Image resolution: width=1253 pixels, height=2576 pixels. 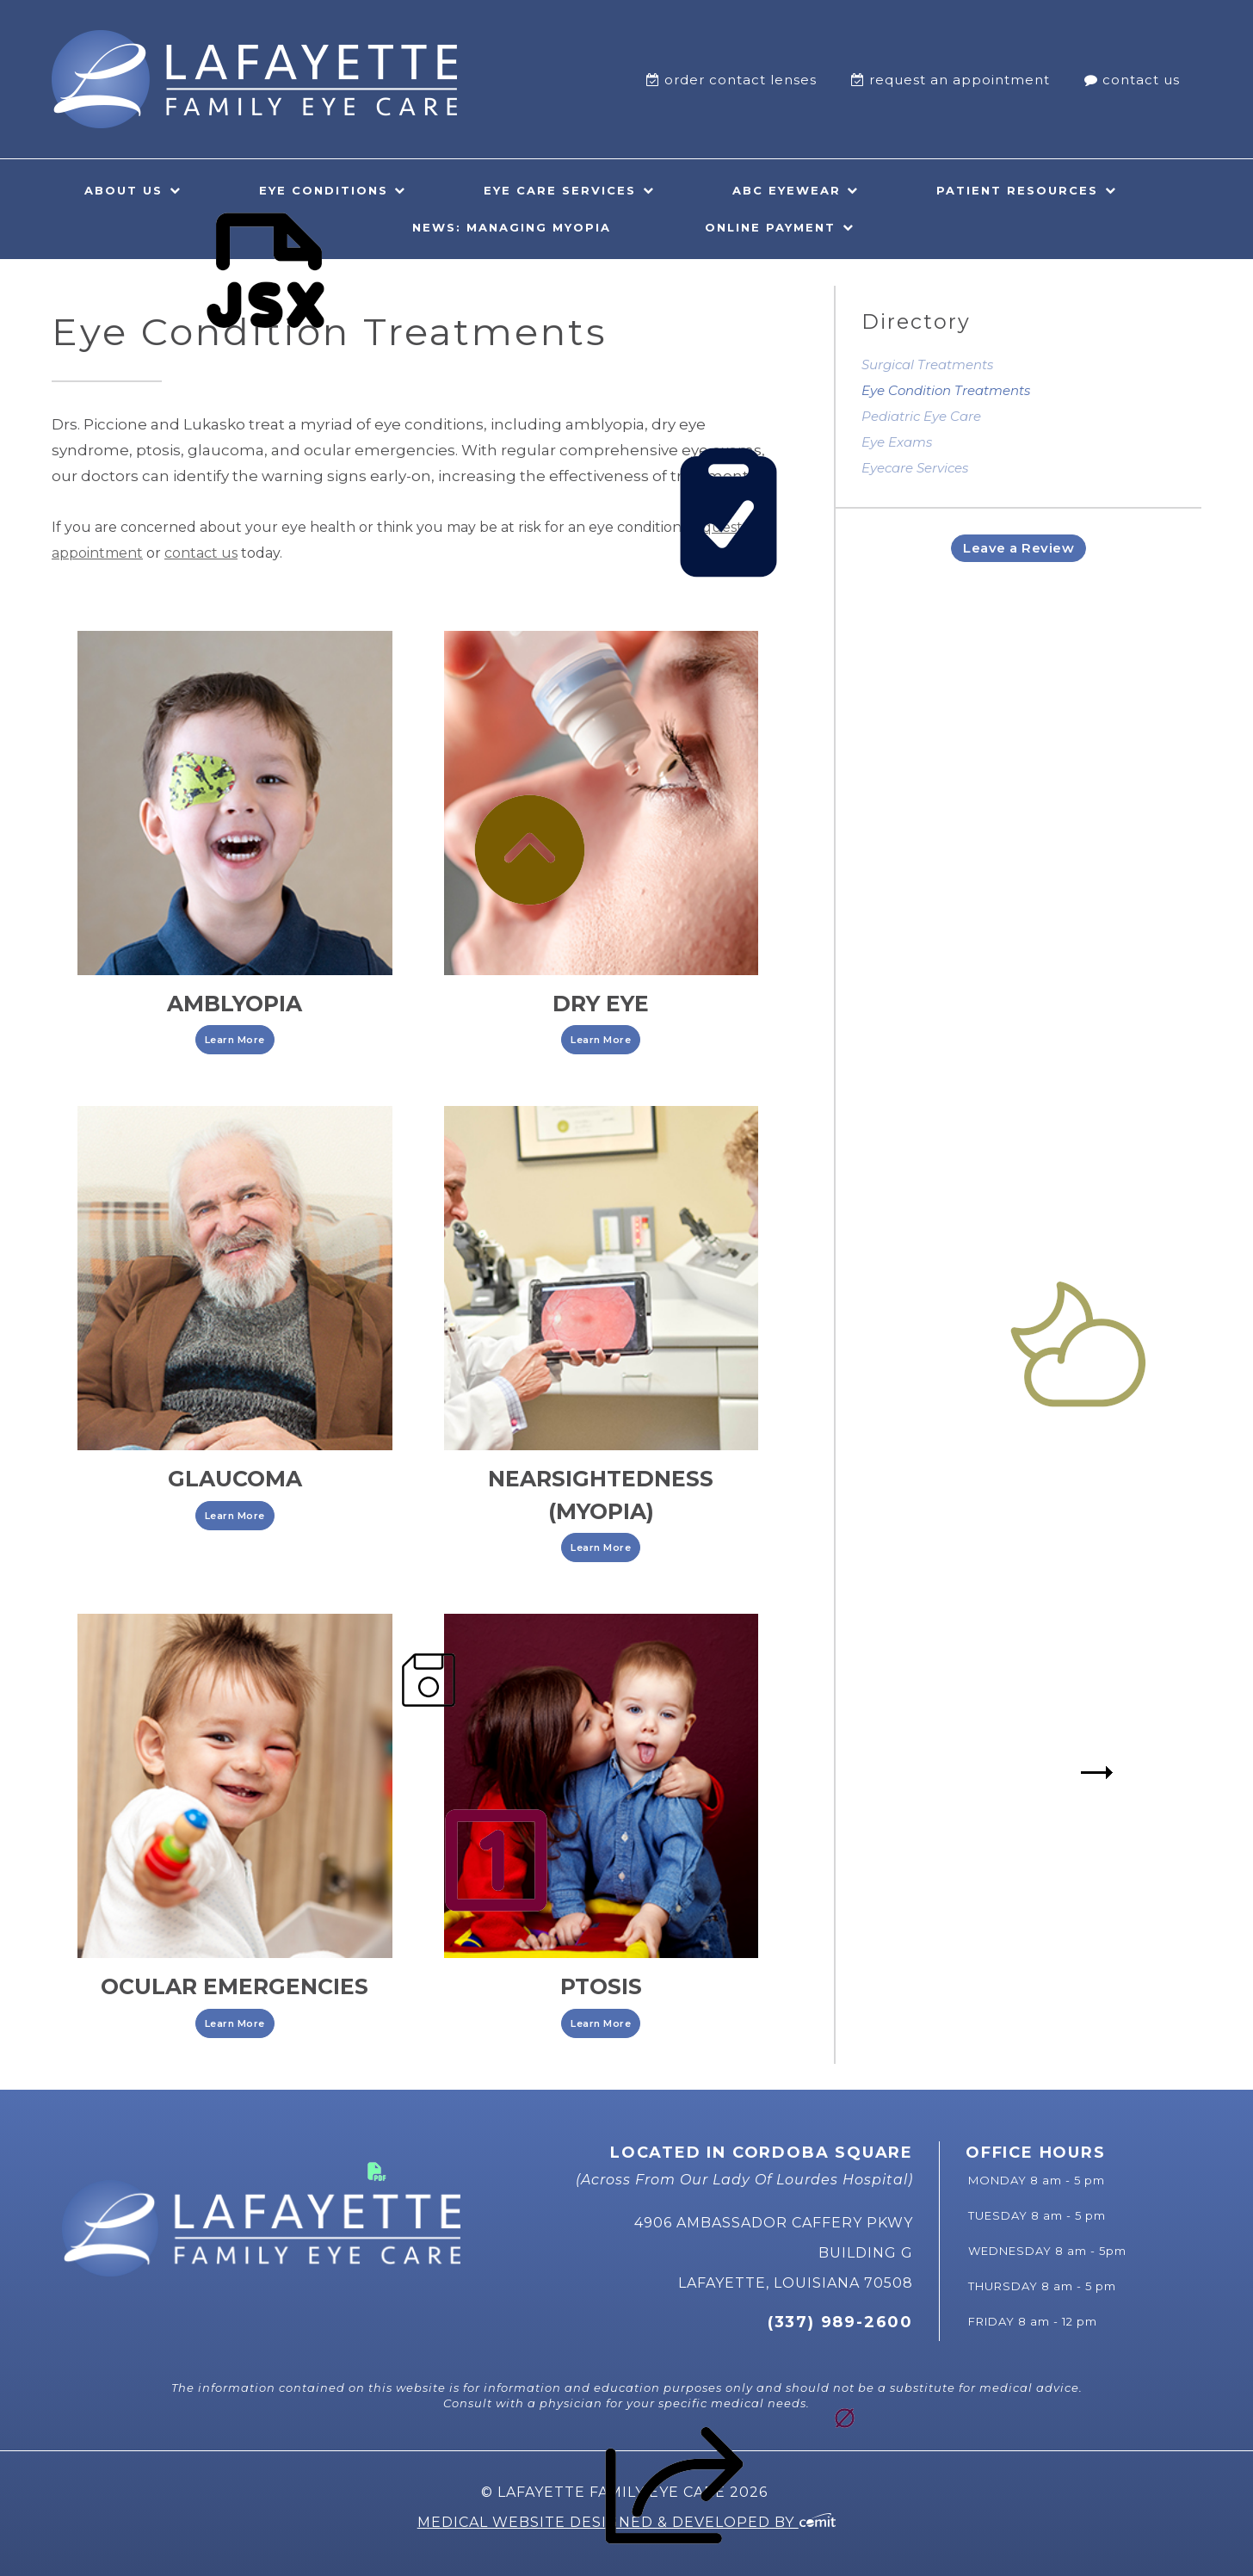 What do you see at coordinates (429, 1680) in the screenshot?
I see `save current file or document` at bounding box center [429, 1680].